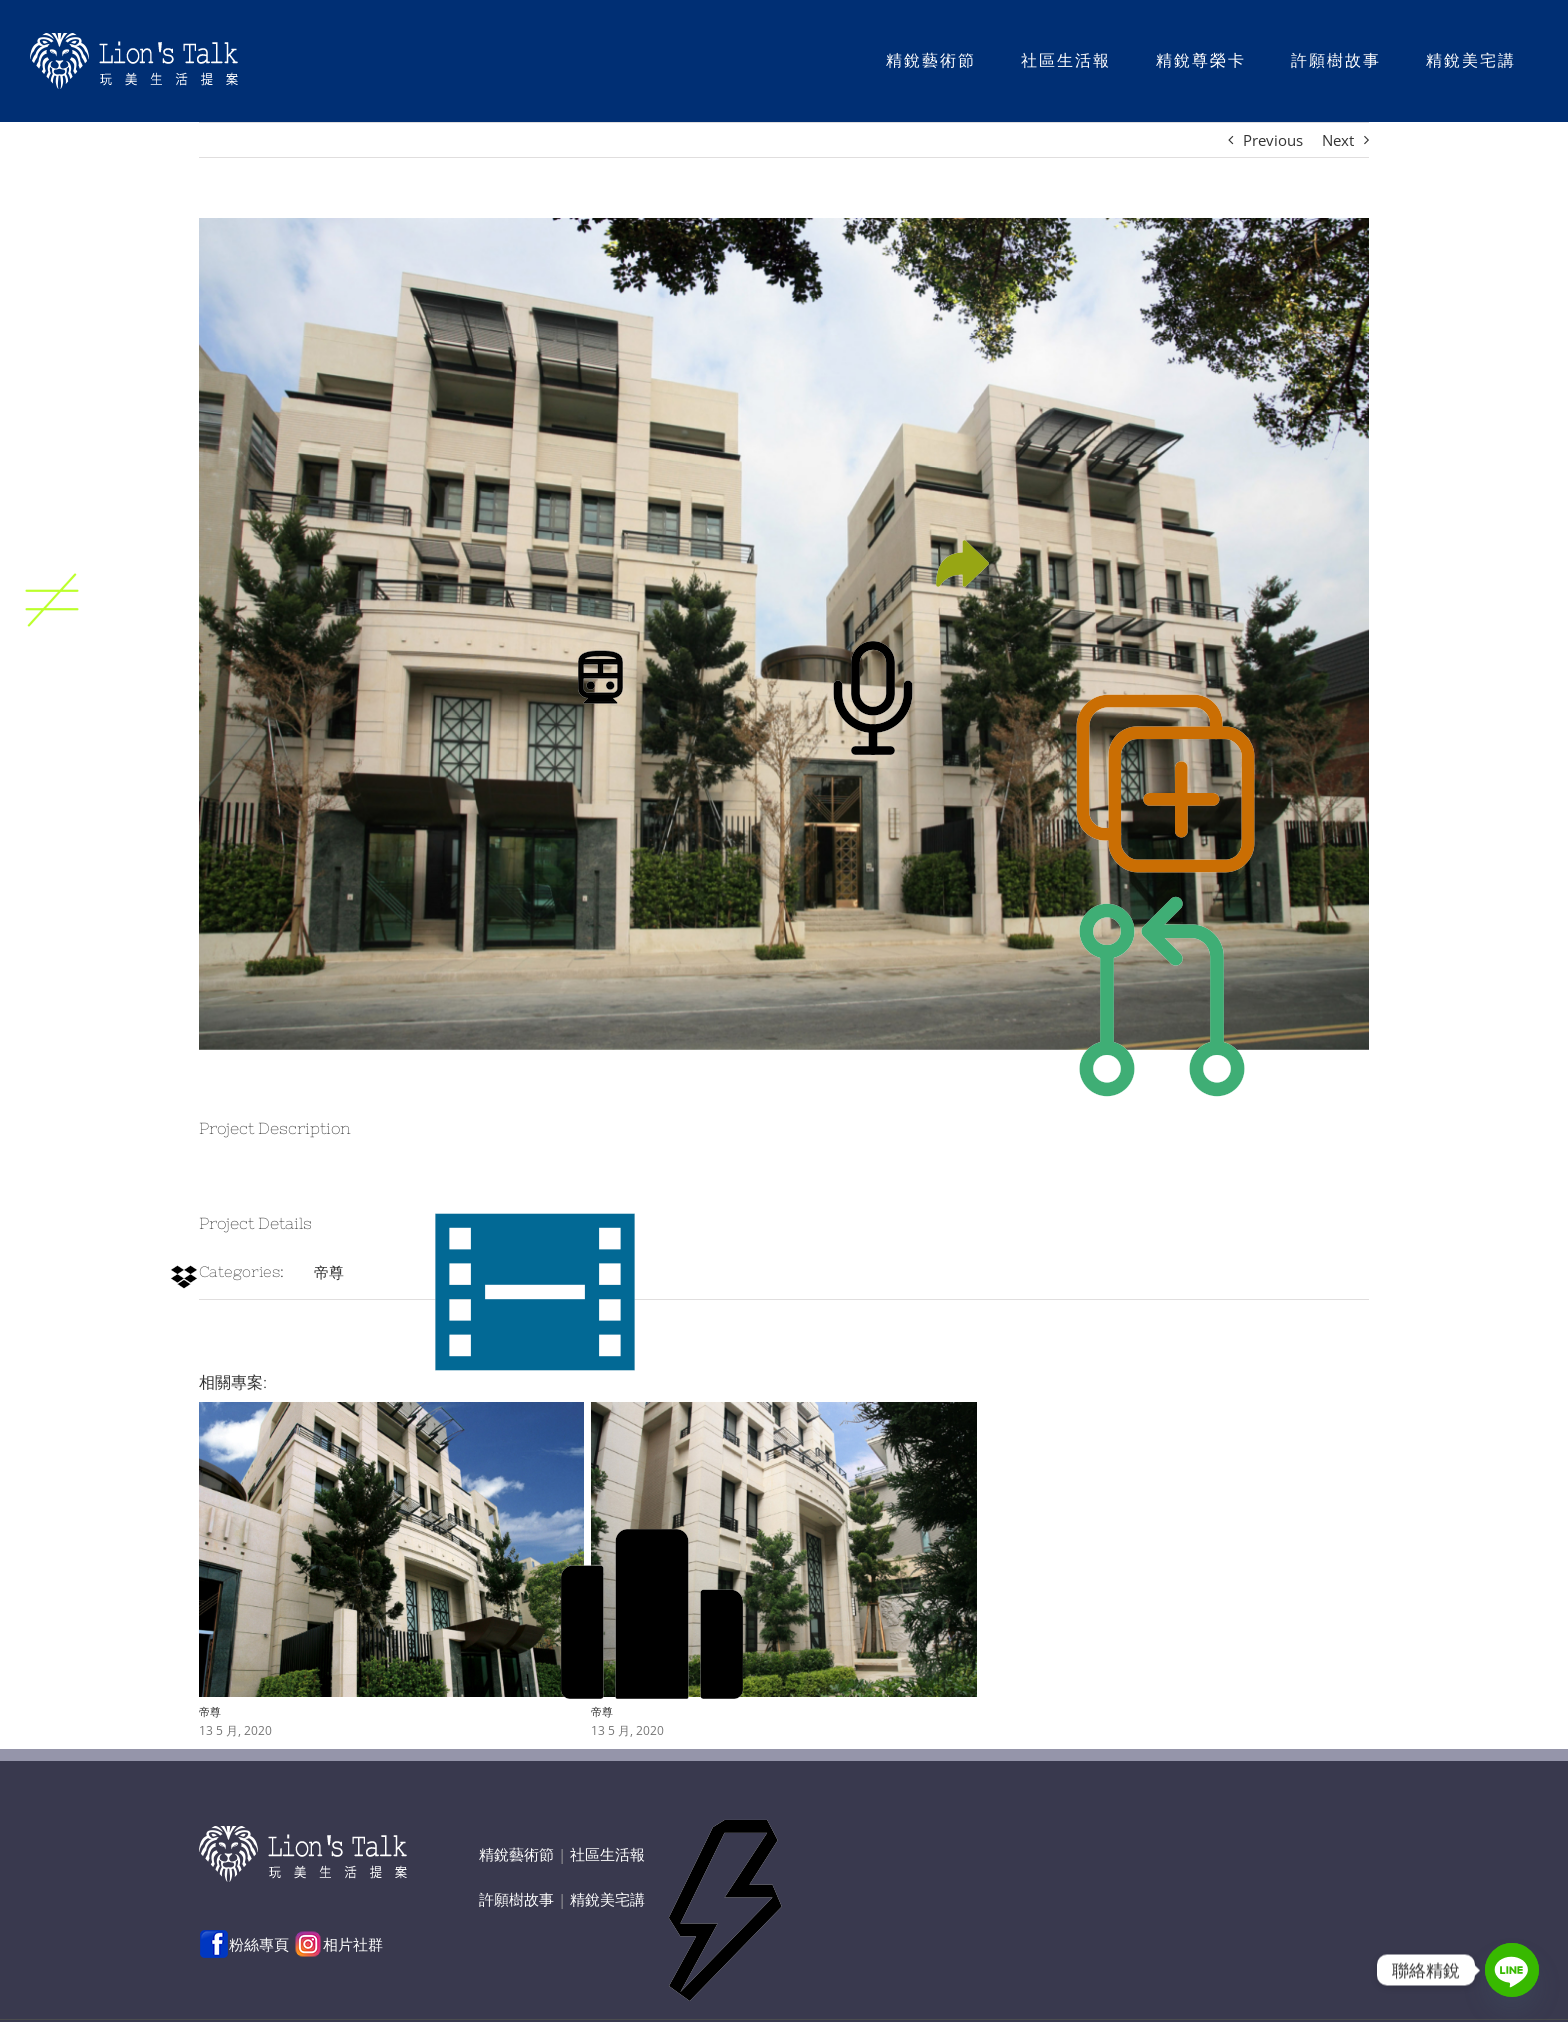 This screenshot has height=2022, width=1568. Describe the element at coordinates (600, 678) in the screenshot. I see `get subway or metro directions` at that location.